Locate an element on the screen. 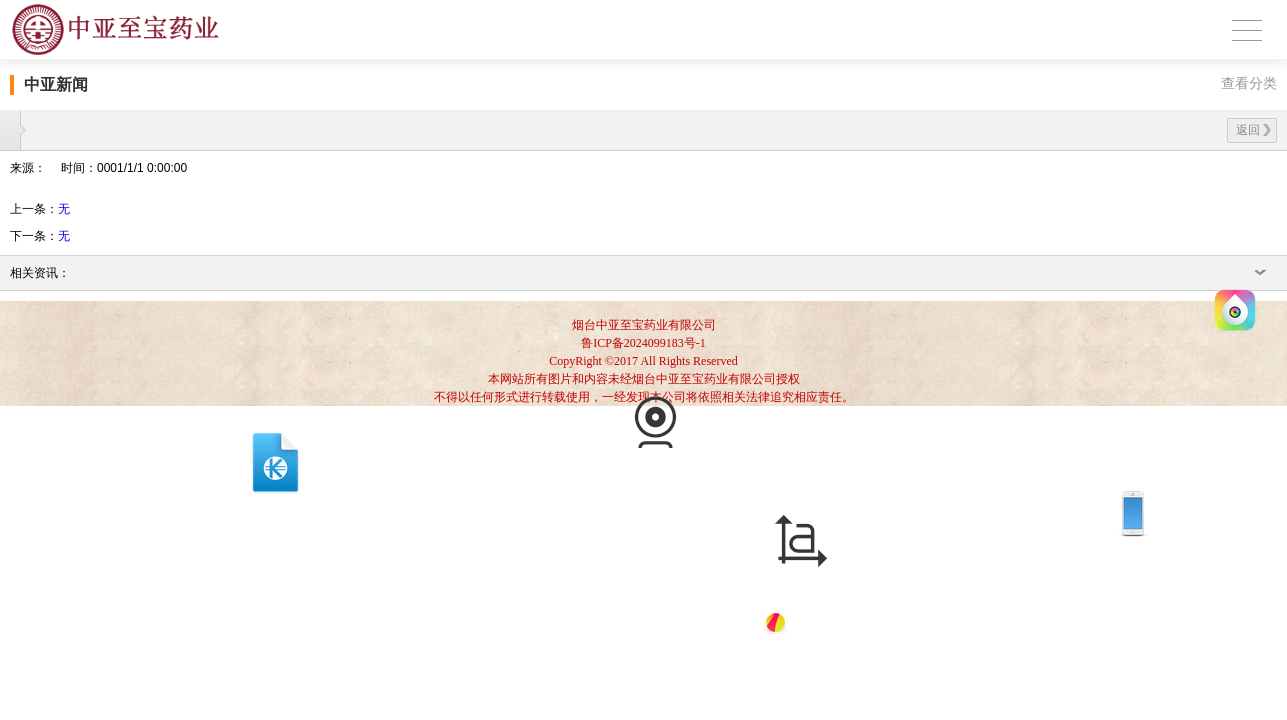  open gravit designer app is located at coordinates (775, 622).